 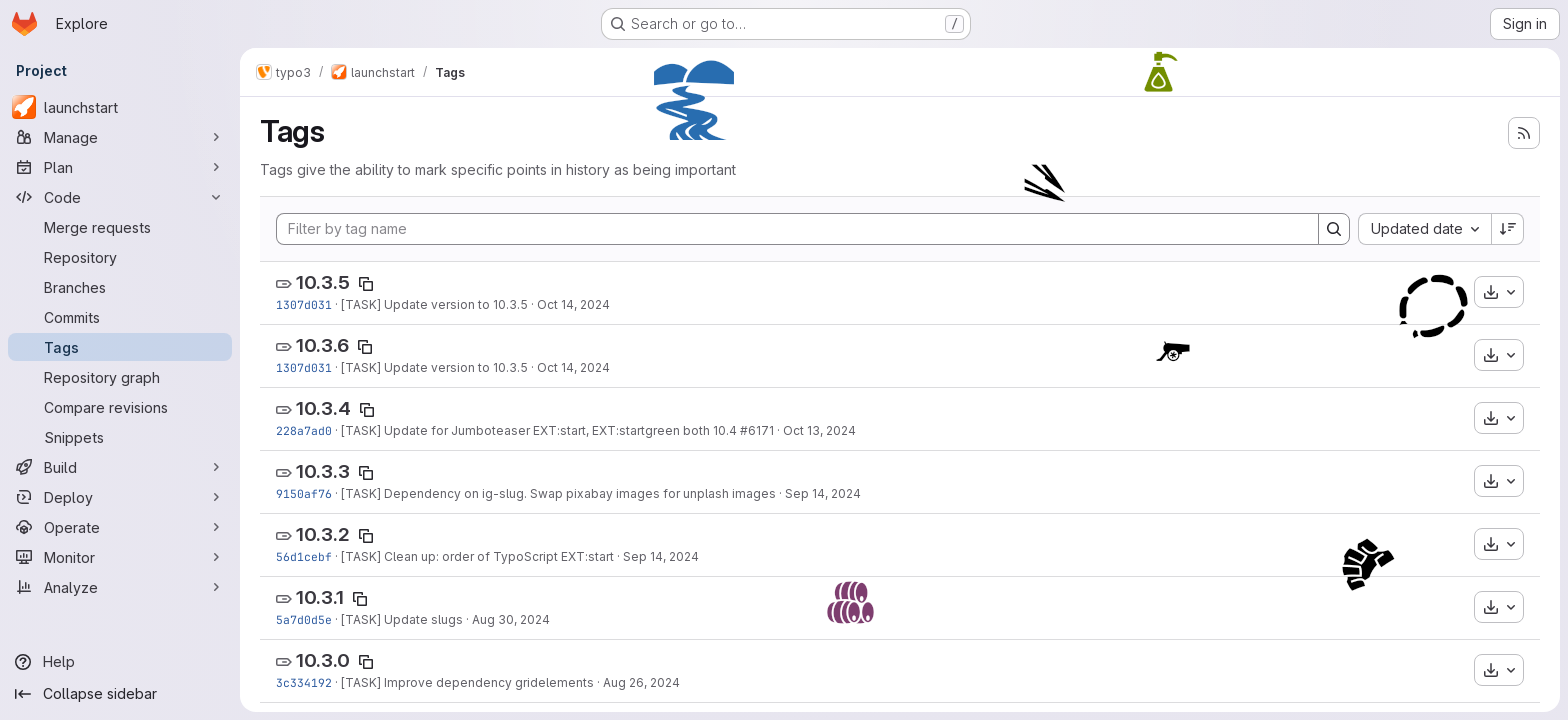 What do you see at coordinates (1173, 351) in the screenshot?
I see `fire or launch projectile in game` at bounding box center [1173, 351].